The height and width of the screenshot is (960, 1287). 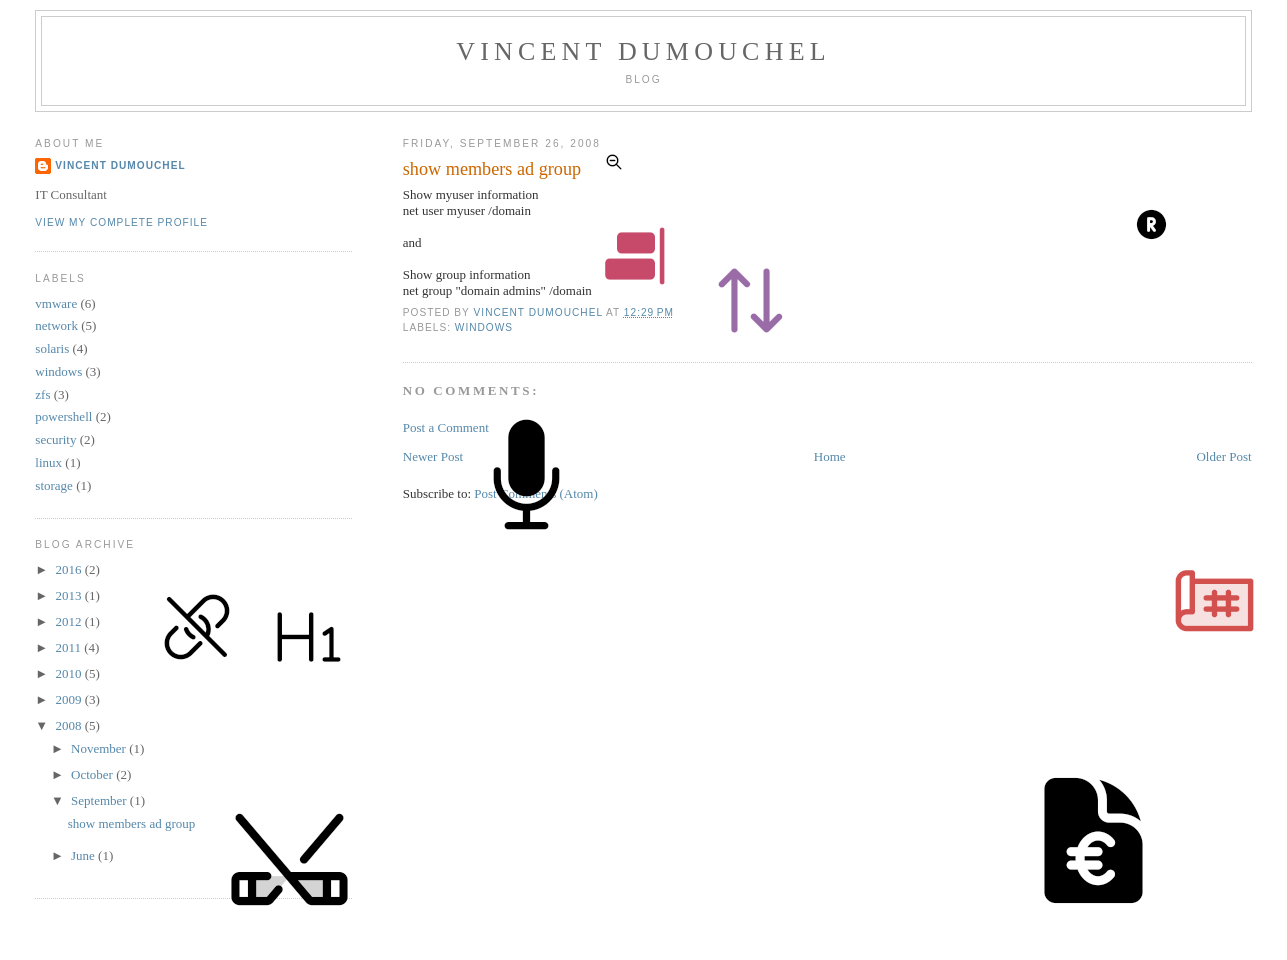 What do you see at coordinates (289, 859) in the screenshot?
I see `view hockey scores and updates` at bounding box center [289, 859].